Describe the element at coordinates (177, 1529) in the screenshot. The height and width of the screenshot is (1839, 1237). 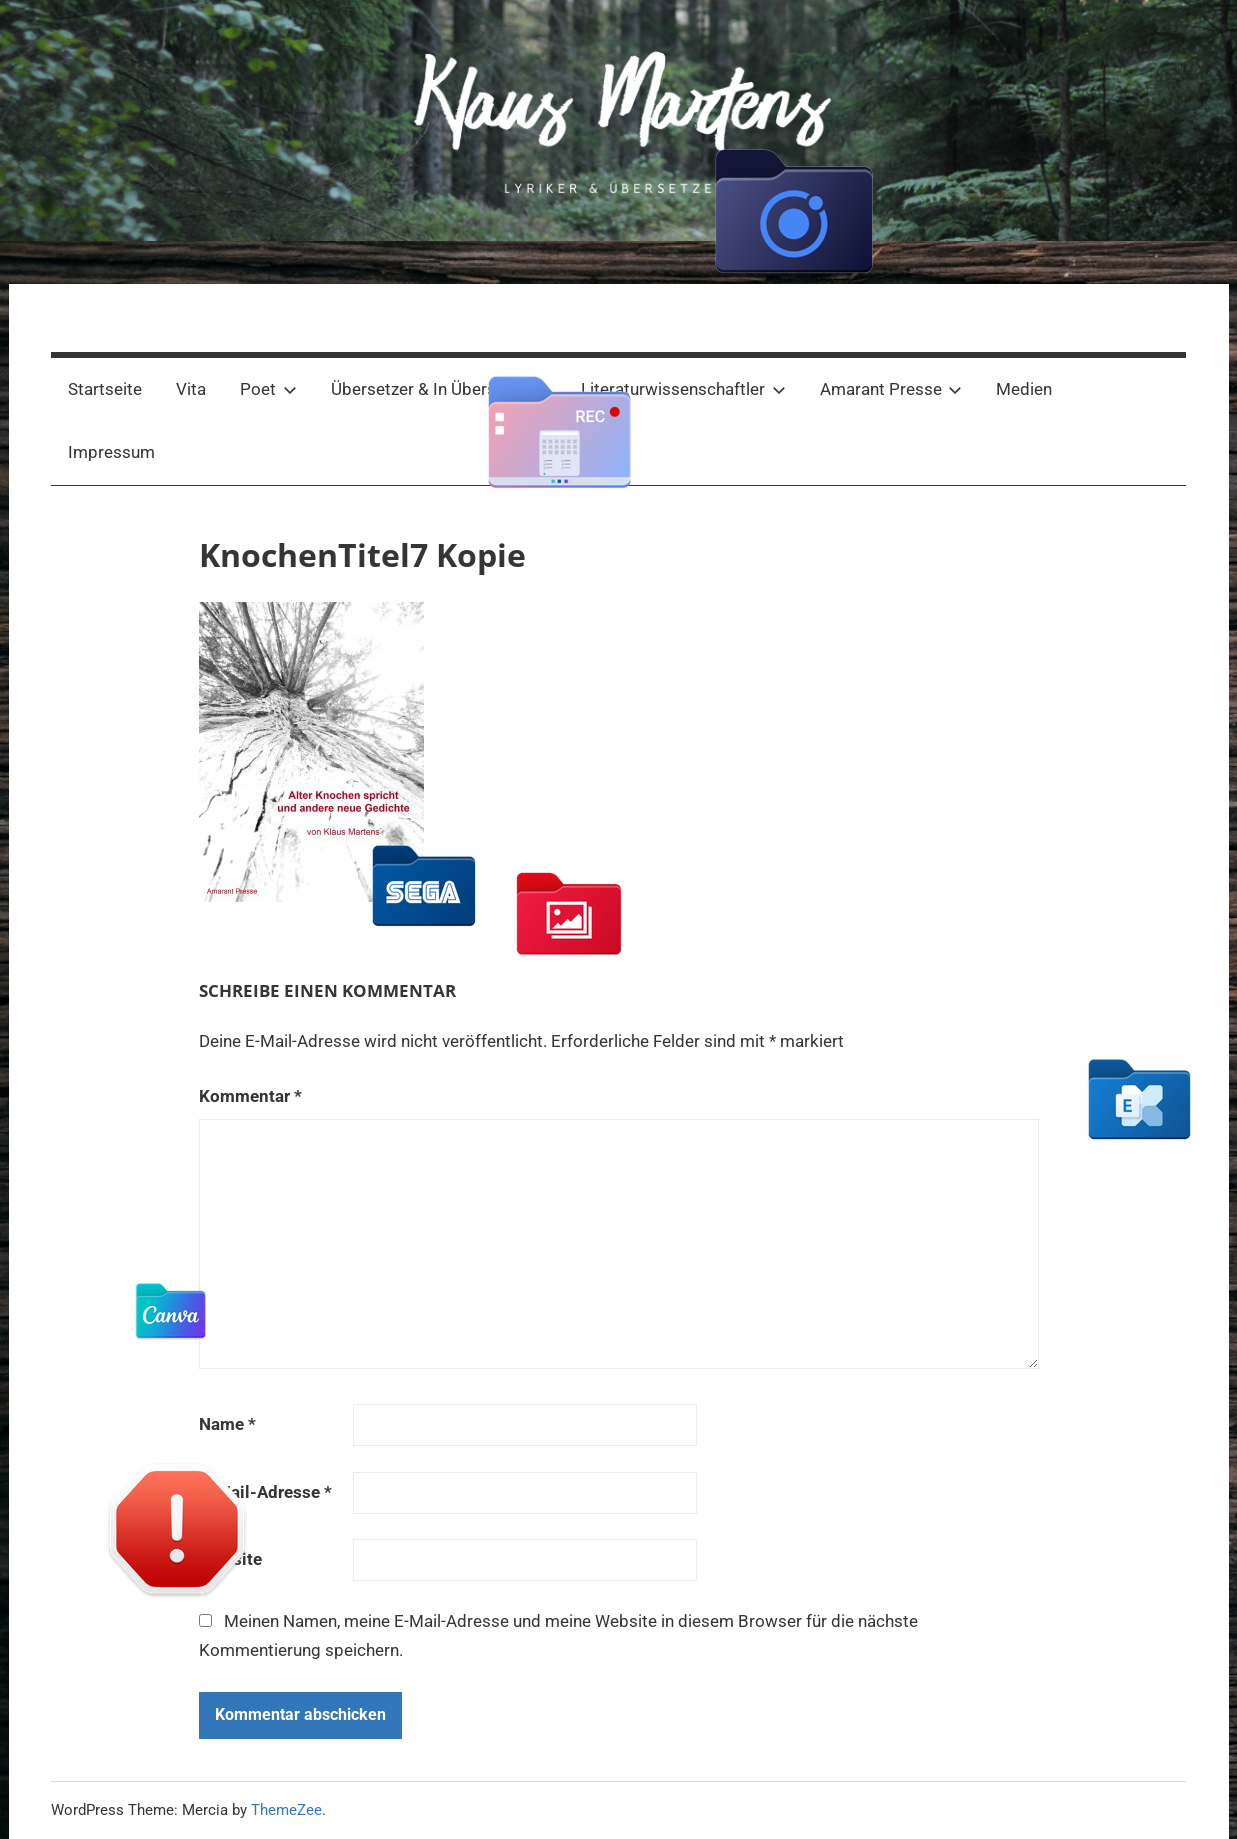
I see `indicates a critical error or warning that requires attention` at that location.